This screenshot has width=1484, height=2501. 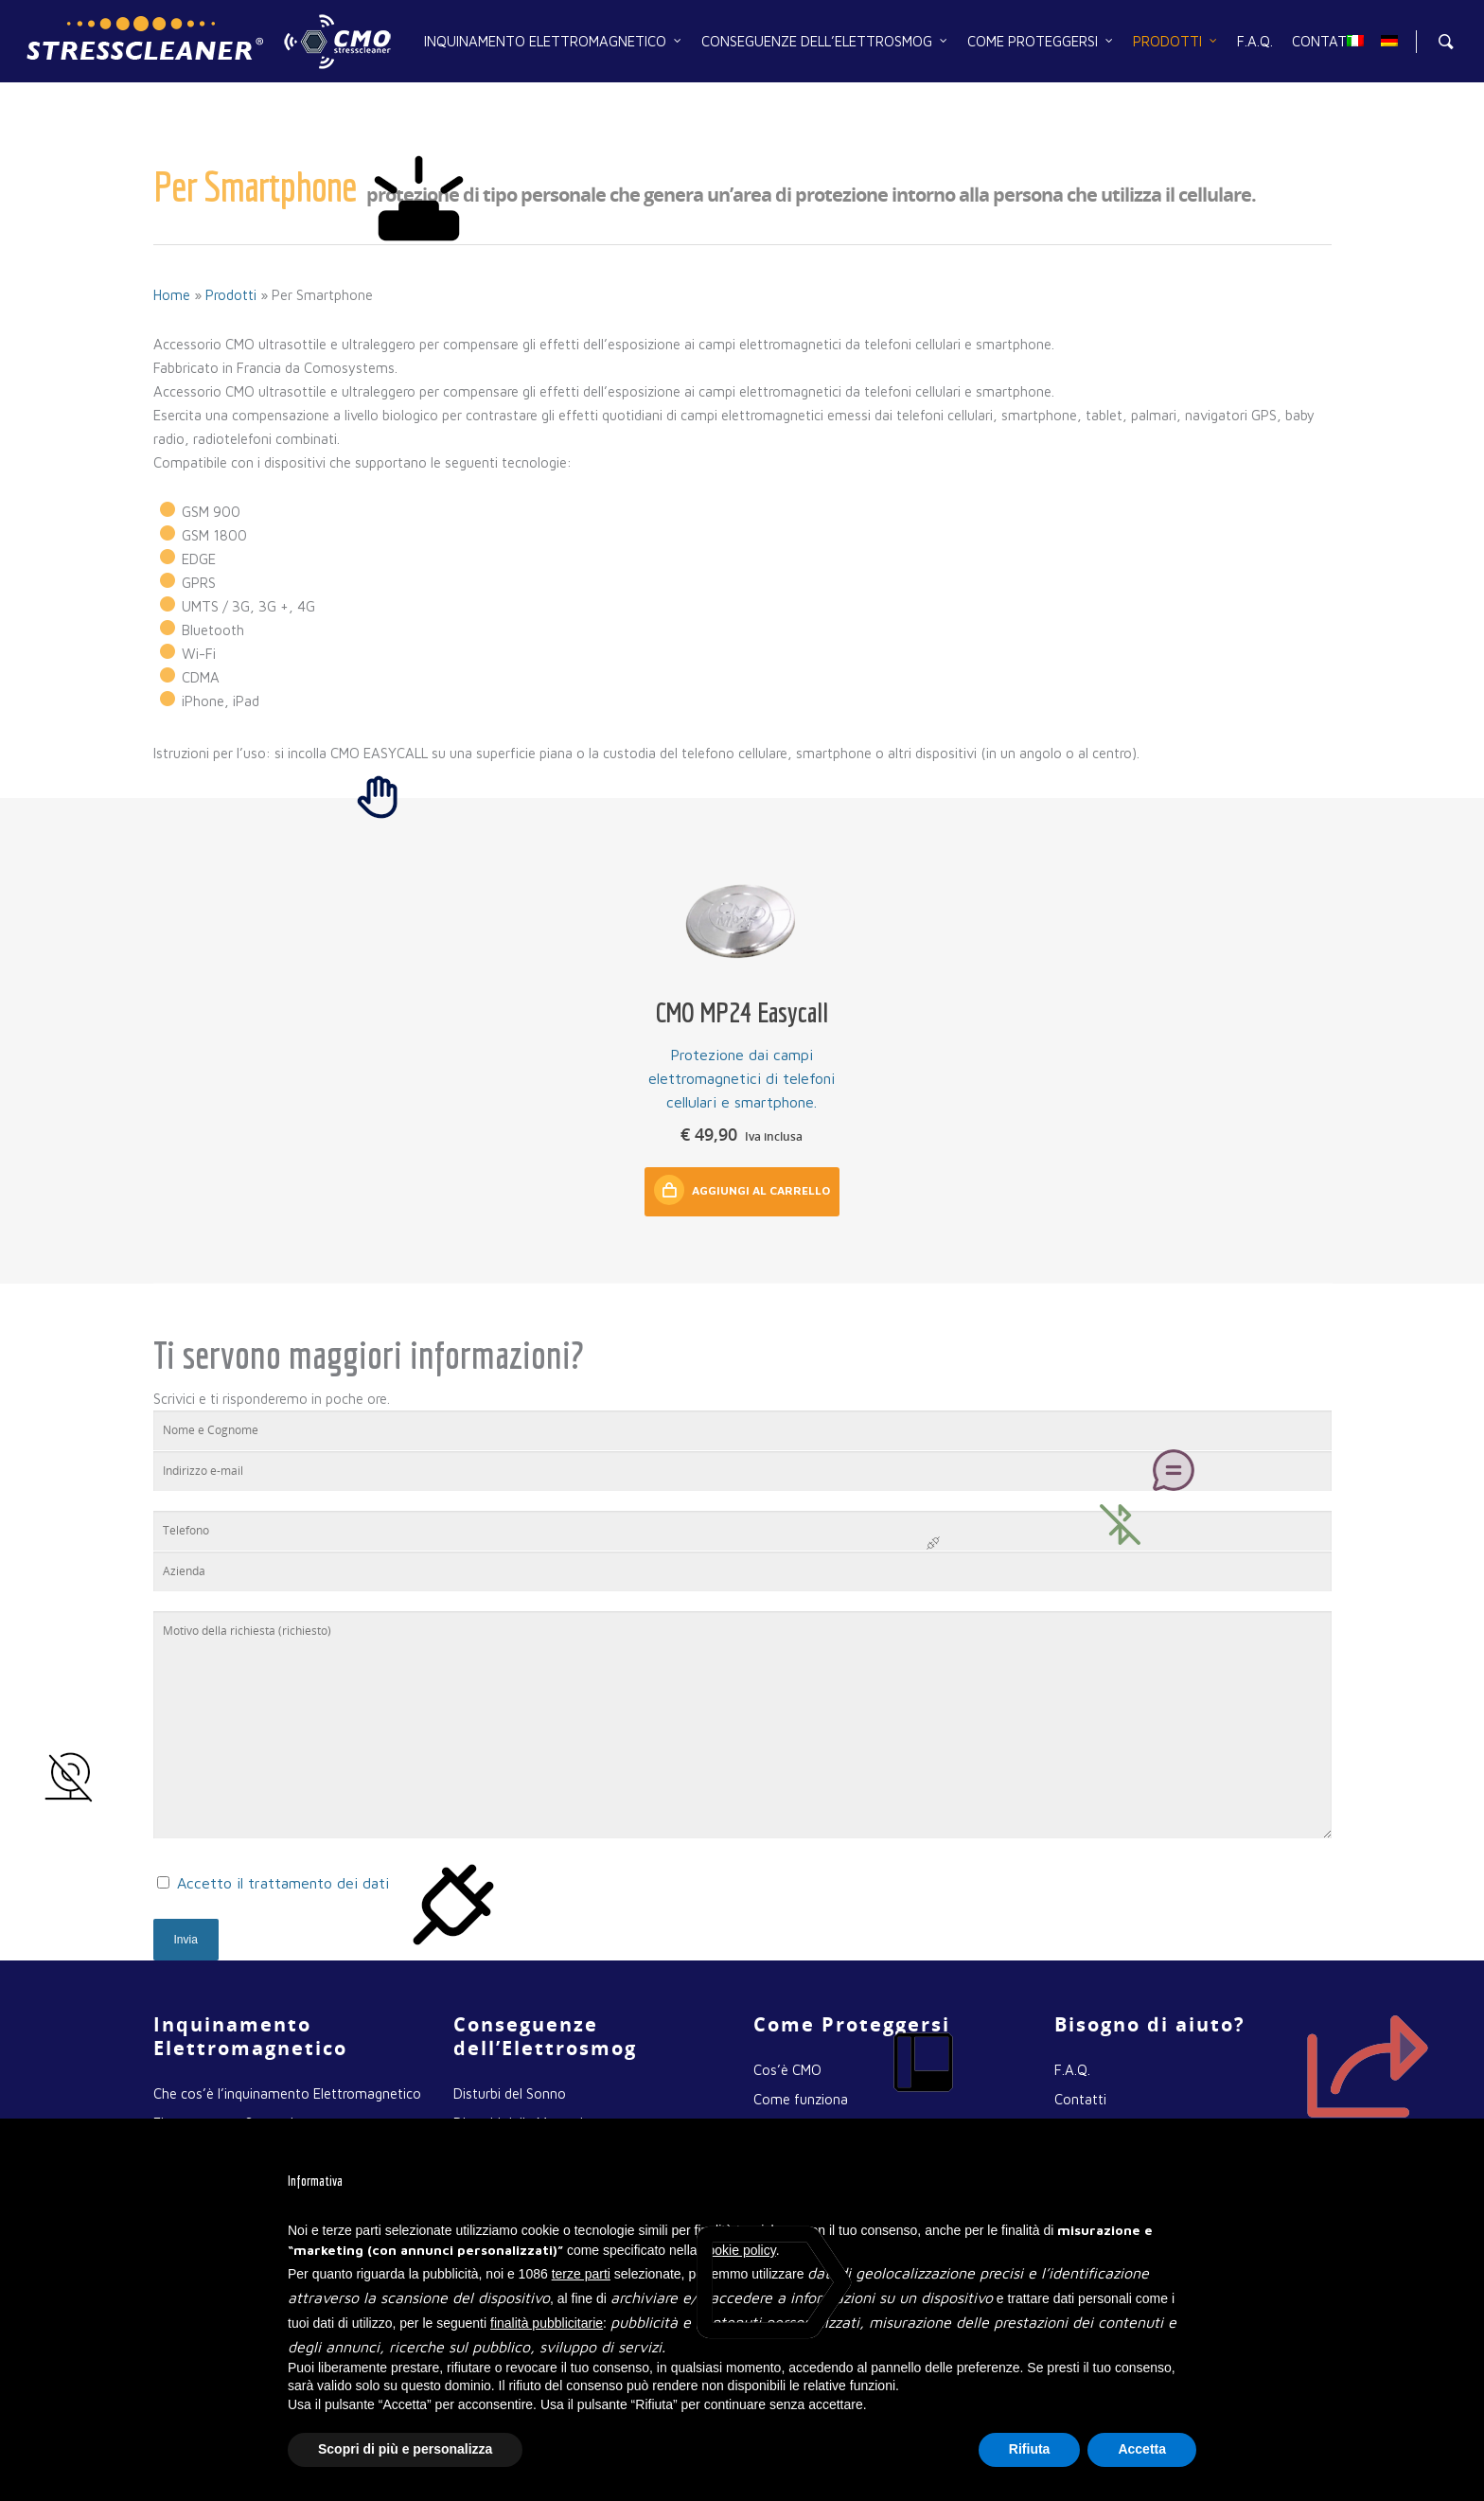 I want to click on stop or pause an action, so click(x=379, y=797).